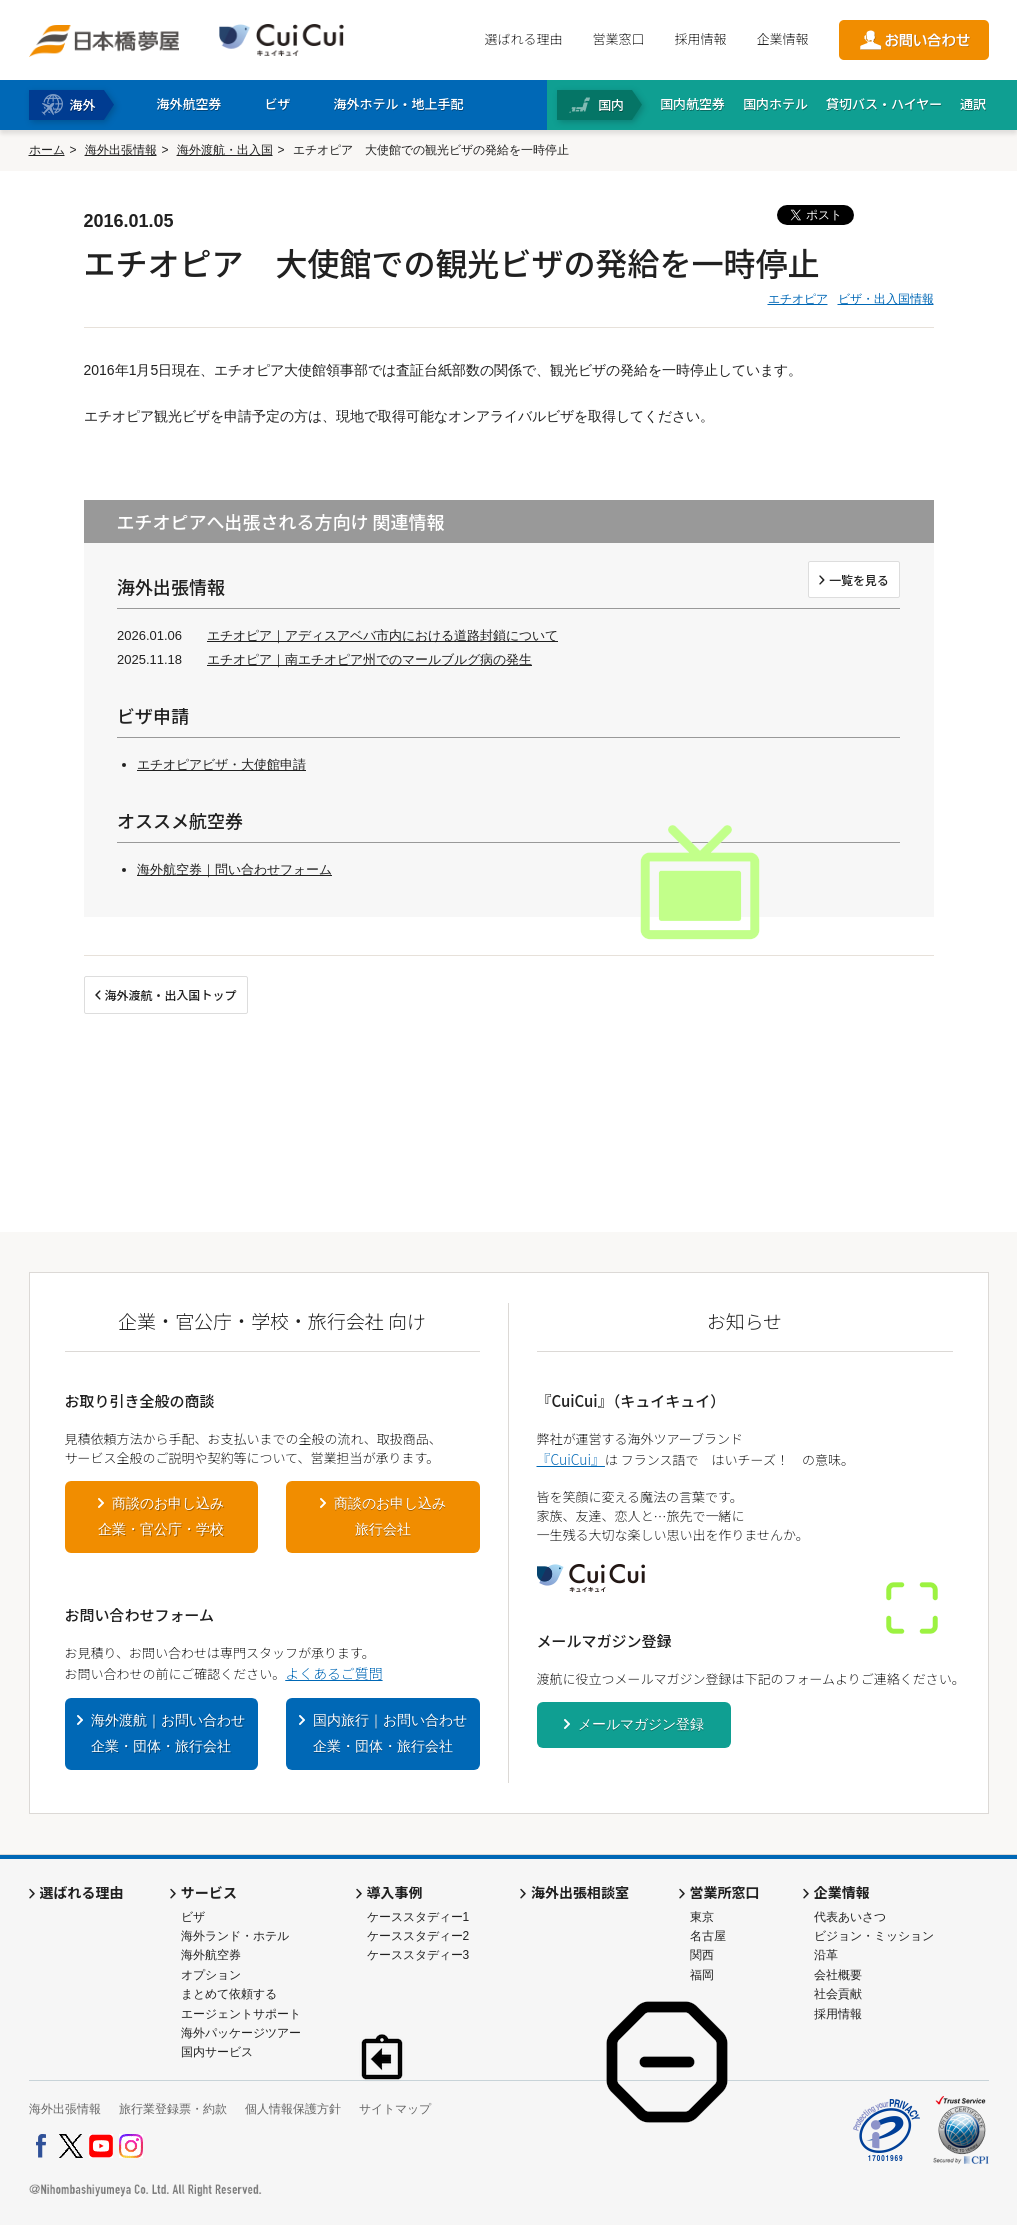 This screenshot has height=2225, width=1017. I want to click on expand to full screen mode, so click(912, 1608).